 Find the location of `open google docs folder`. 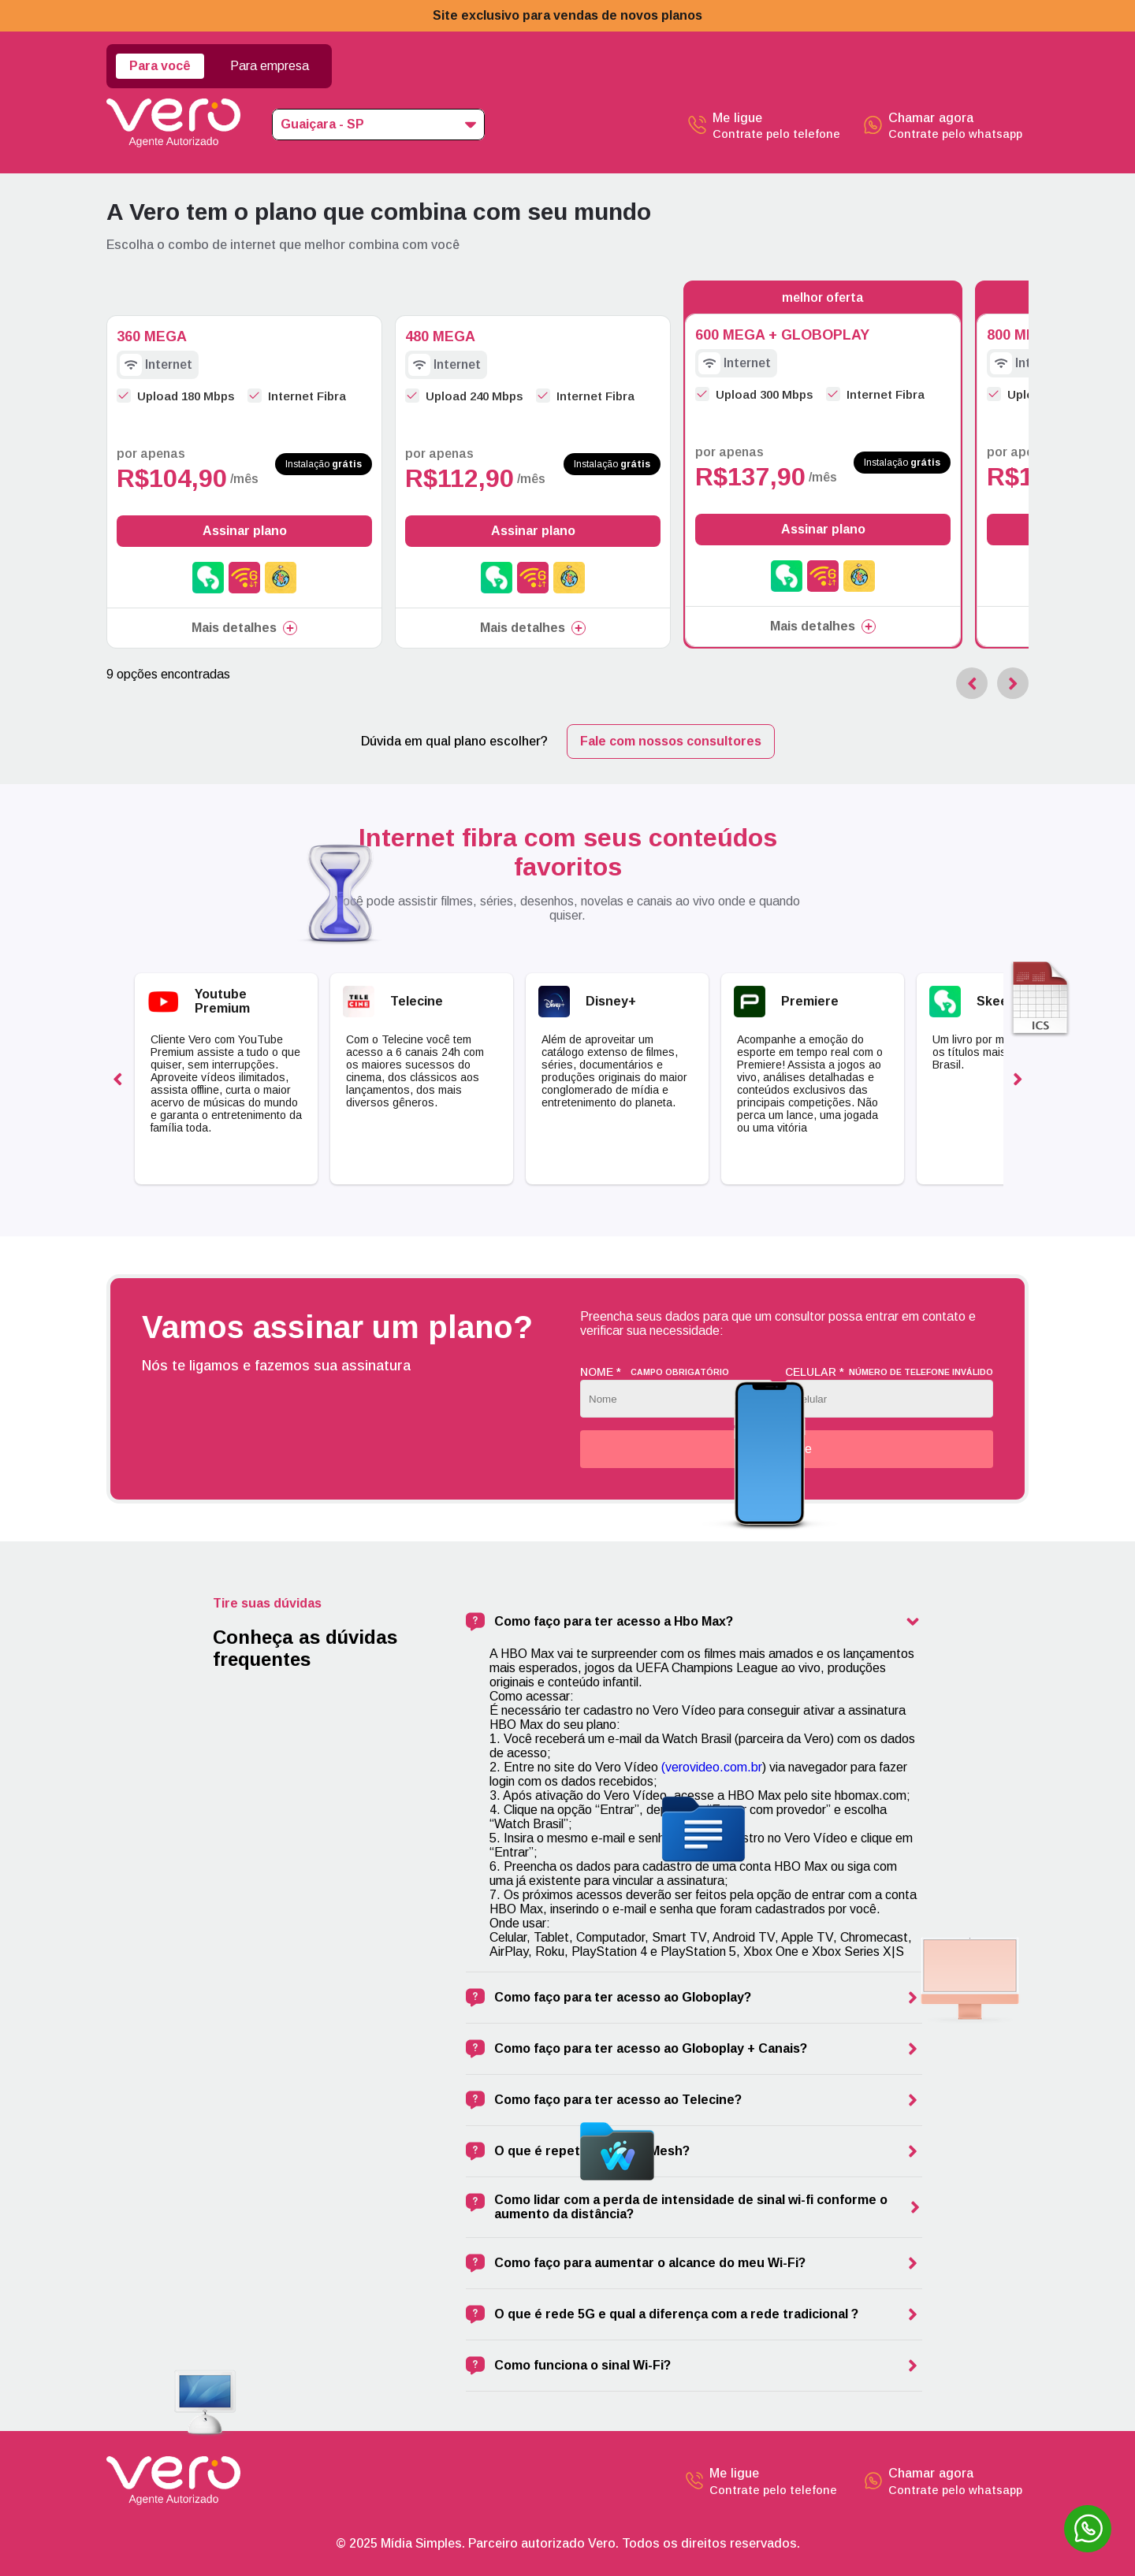

open google docs folder is located at coordinates (703, 1831).